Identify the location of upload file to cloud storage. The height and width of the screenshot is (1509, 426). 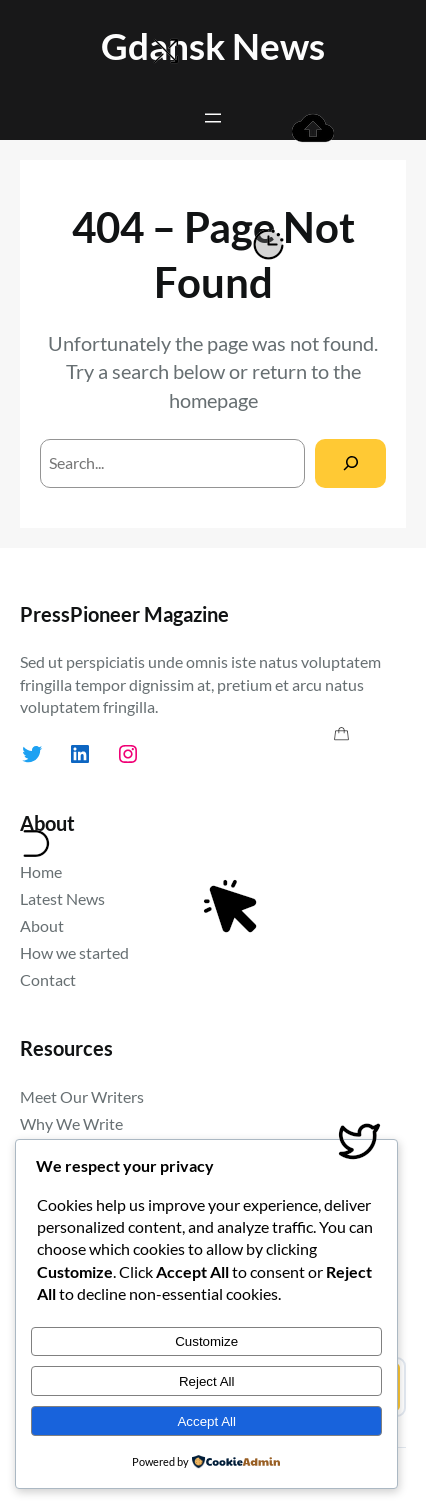
(313, 128).